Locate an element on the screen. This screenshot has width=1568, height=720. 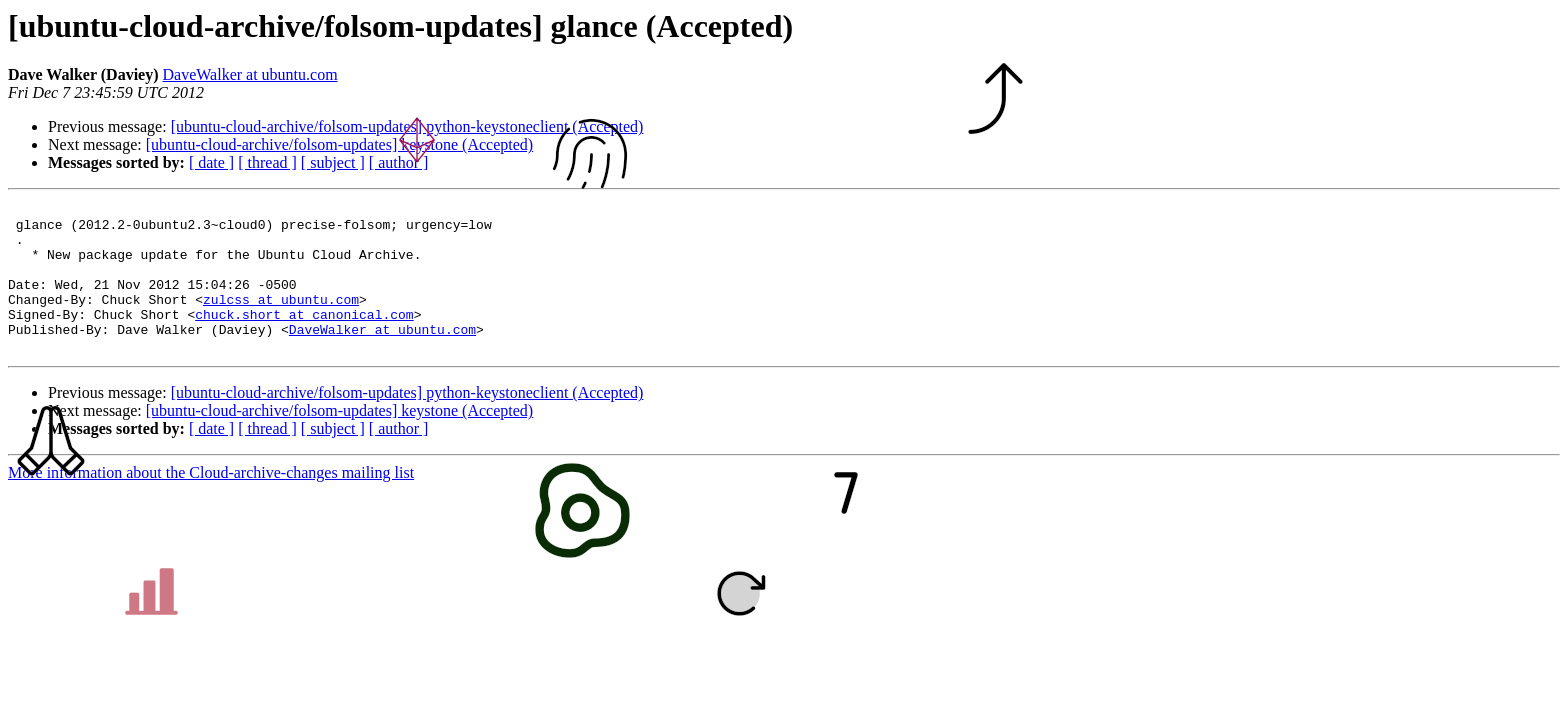
refresh or reload content is located at coordinates (739, 593).